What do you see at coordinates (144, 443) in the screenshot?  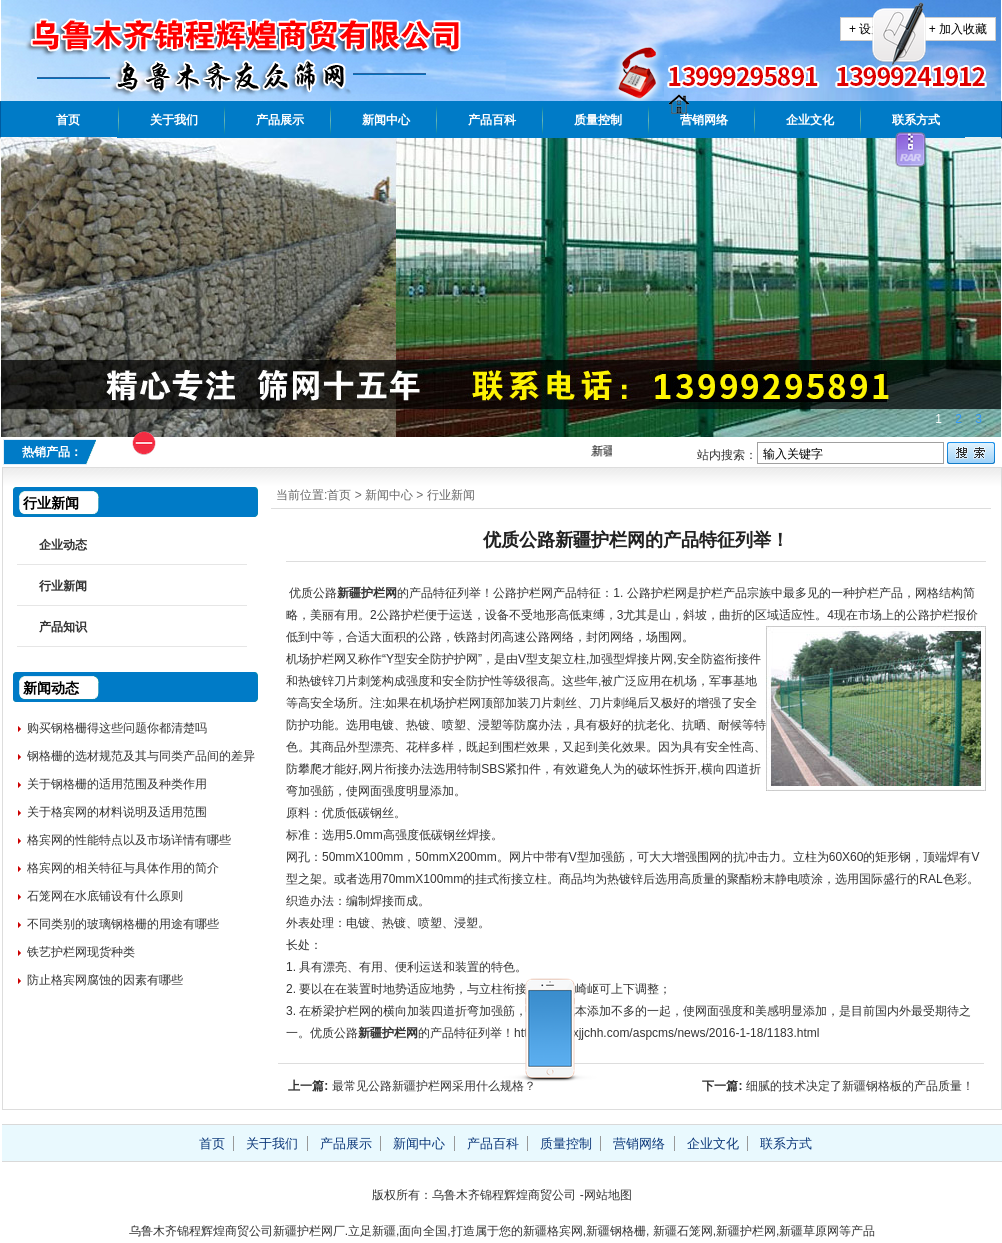 I see `indicates an error or failed action` at bounding box center [144, 443].